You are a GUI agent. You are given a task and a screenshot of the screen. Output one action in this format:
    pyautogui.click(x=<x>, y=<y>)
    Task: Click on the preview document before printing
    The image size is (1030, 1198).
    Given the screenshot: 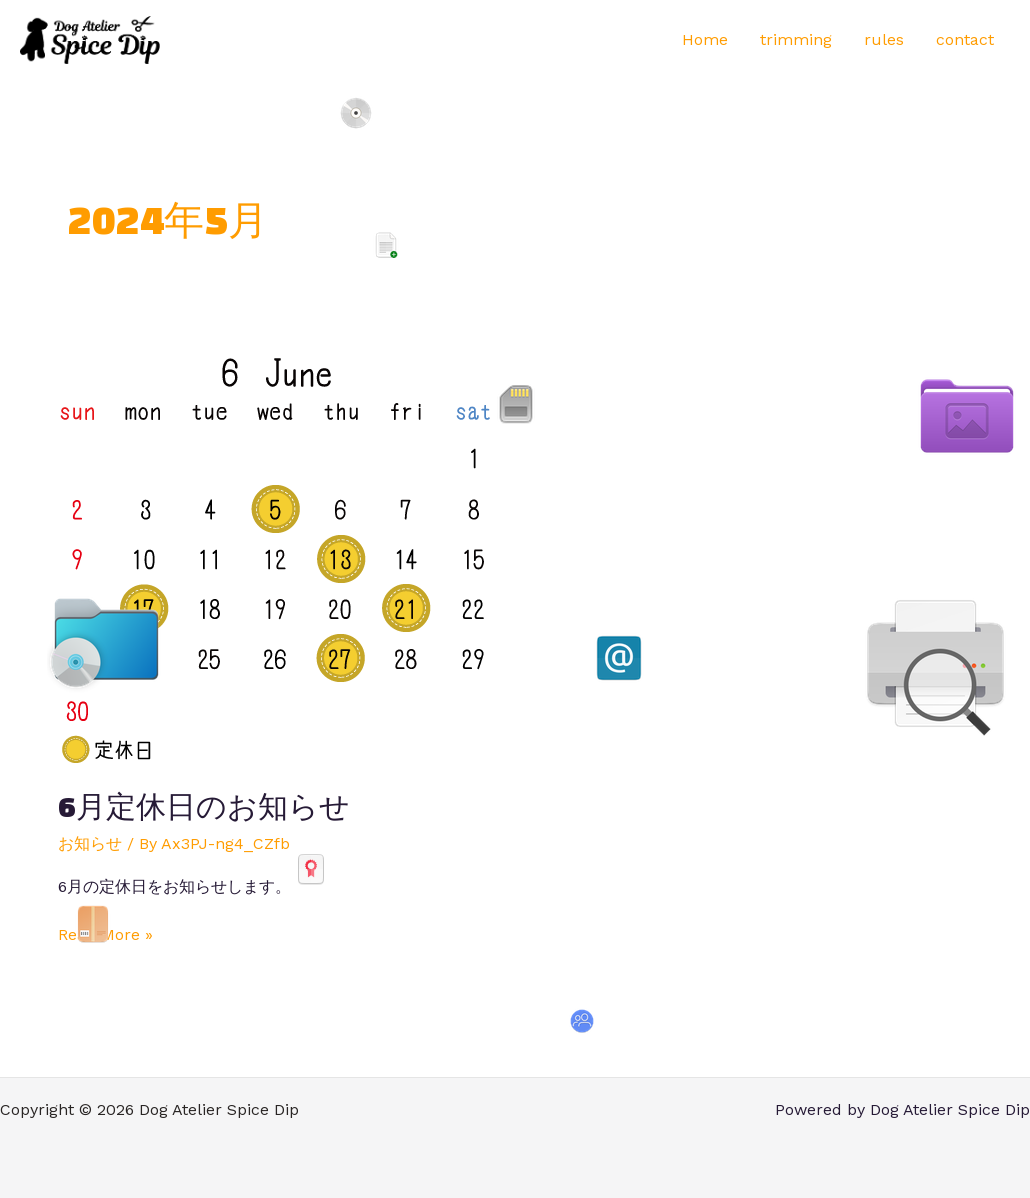 What is the action you would take?
    pyautogui.click(x=935, y=663)
    